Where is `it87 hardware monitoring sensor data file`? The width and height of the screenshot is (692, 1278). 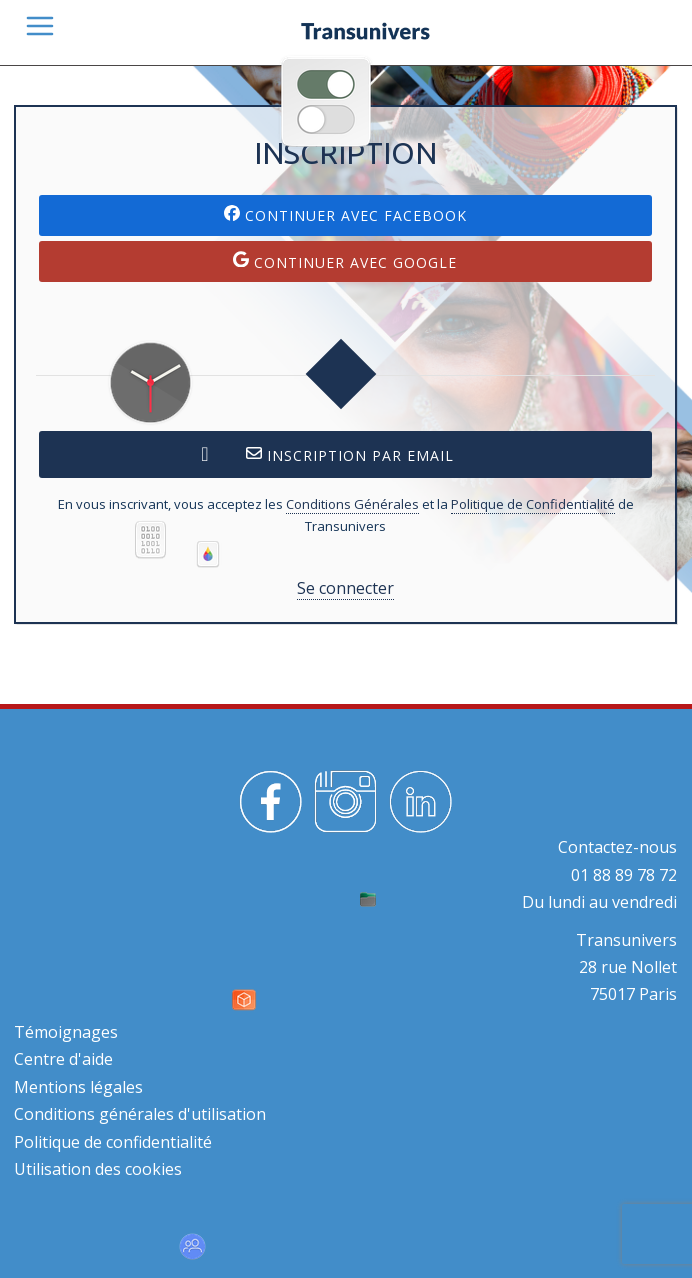
it87 hardware monitoring sensor data file is located at coordinates (208, 554).